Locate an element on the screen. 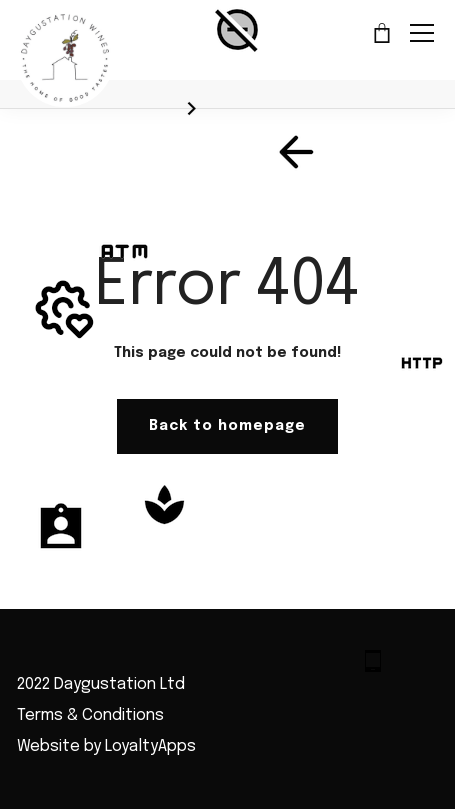 The width and height of the screenshot is (455, 809). find nearby ATM locations is located at coordinates (124, 251).